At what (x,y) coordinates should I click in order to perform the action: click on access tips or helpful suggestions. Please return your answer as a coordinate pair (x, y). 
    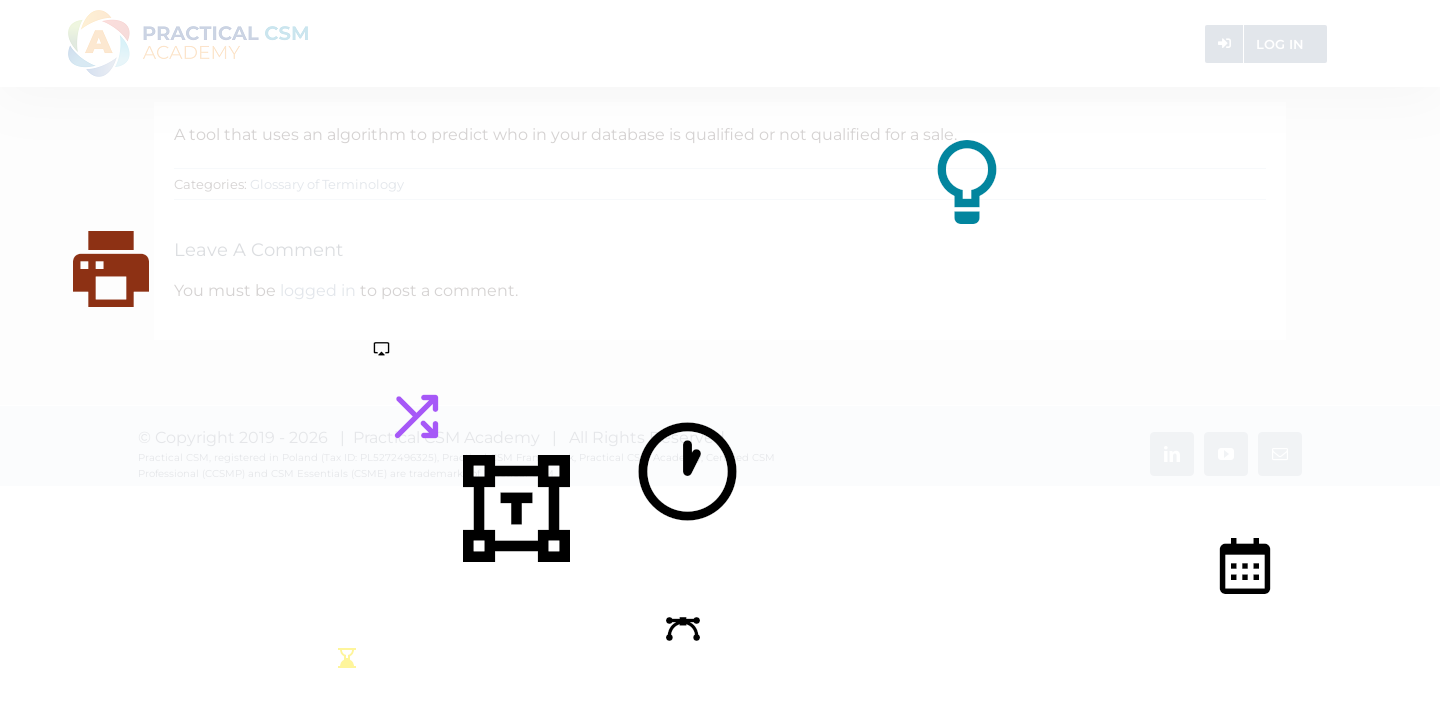
    Looking at the image, I should click on (967, 182).